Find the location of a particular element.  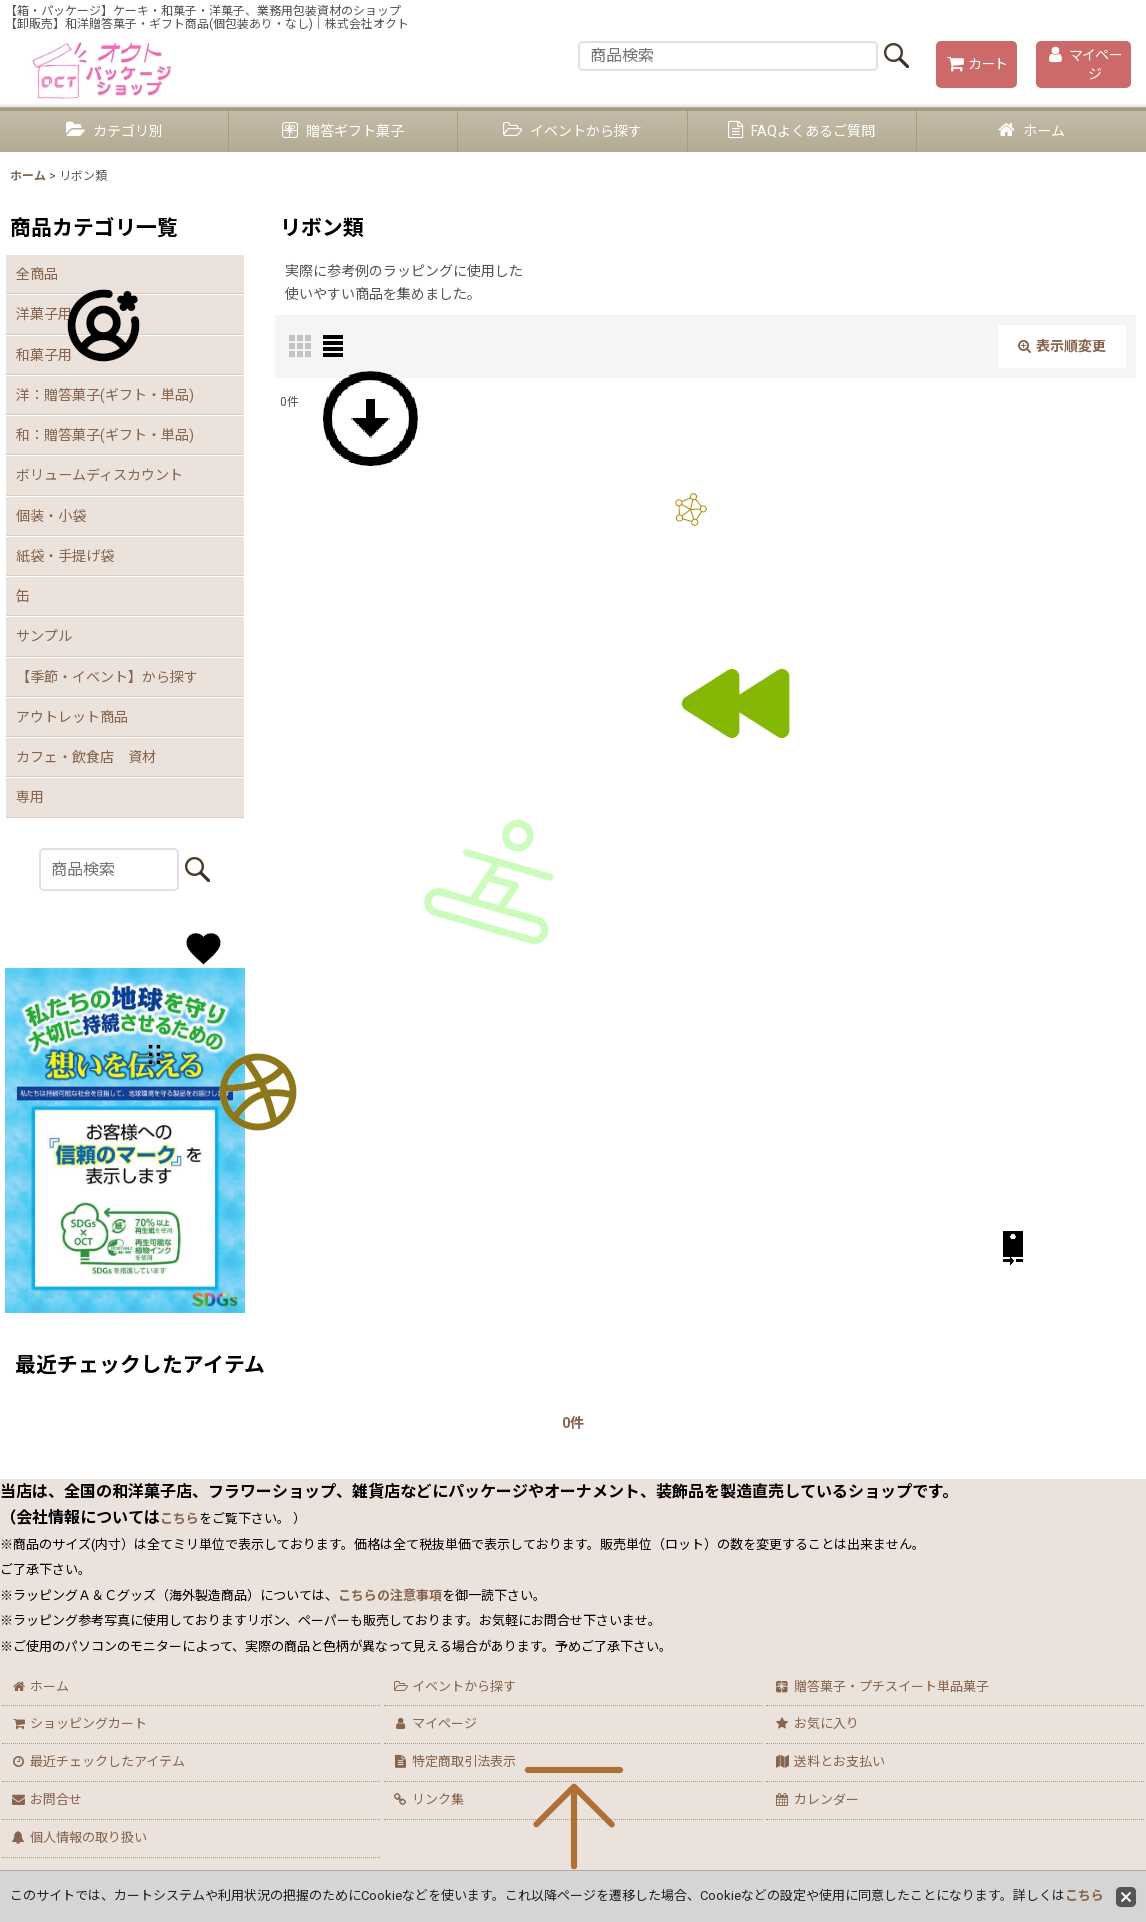

drag to reorder or rearrange items is located at coordinates (154, 1054).